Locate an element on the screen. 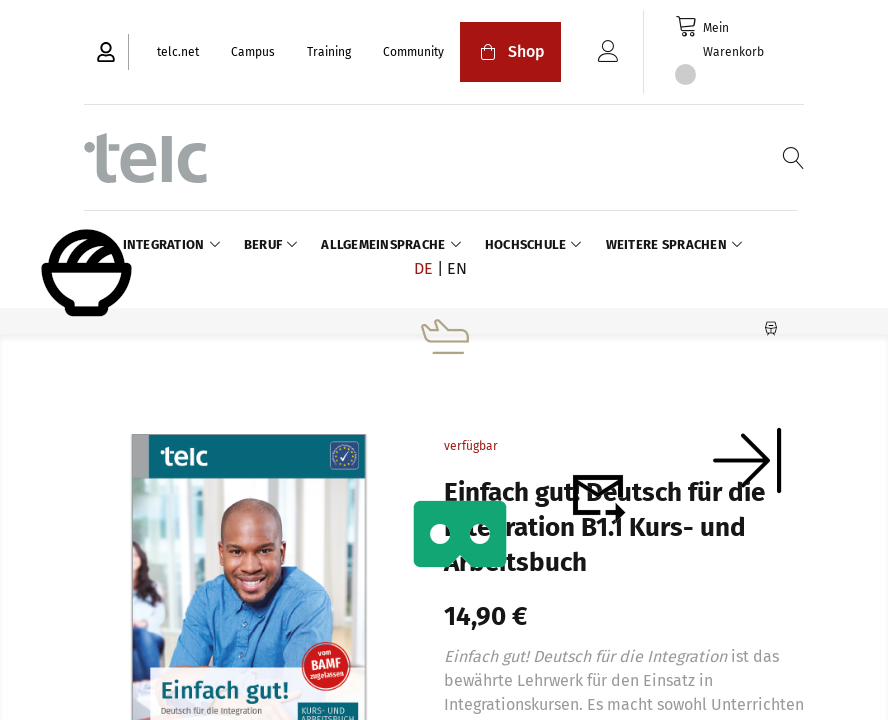 The image size is (888, 720). view regional train schedules is located at coordinates (771, 328).